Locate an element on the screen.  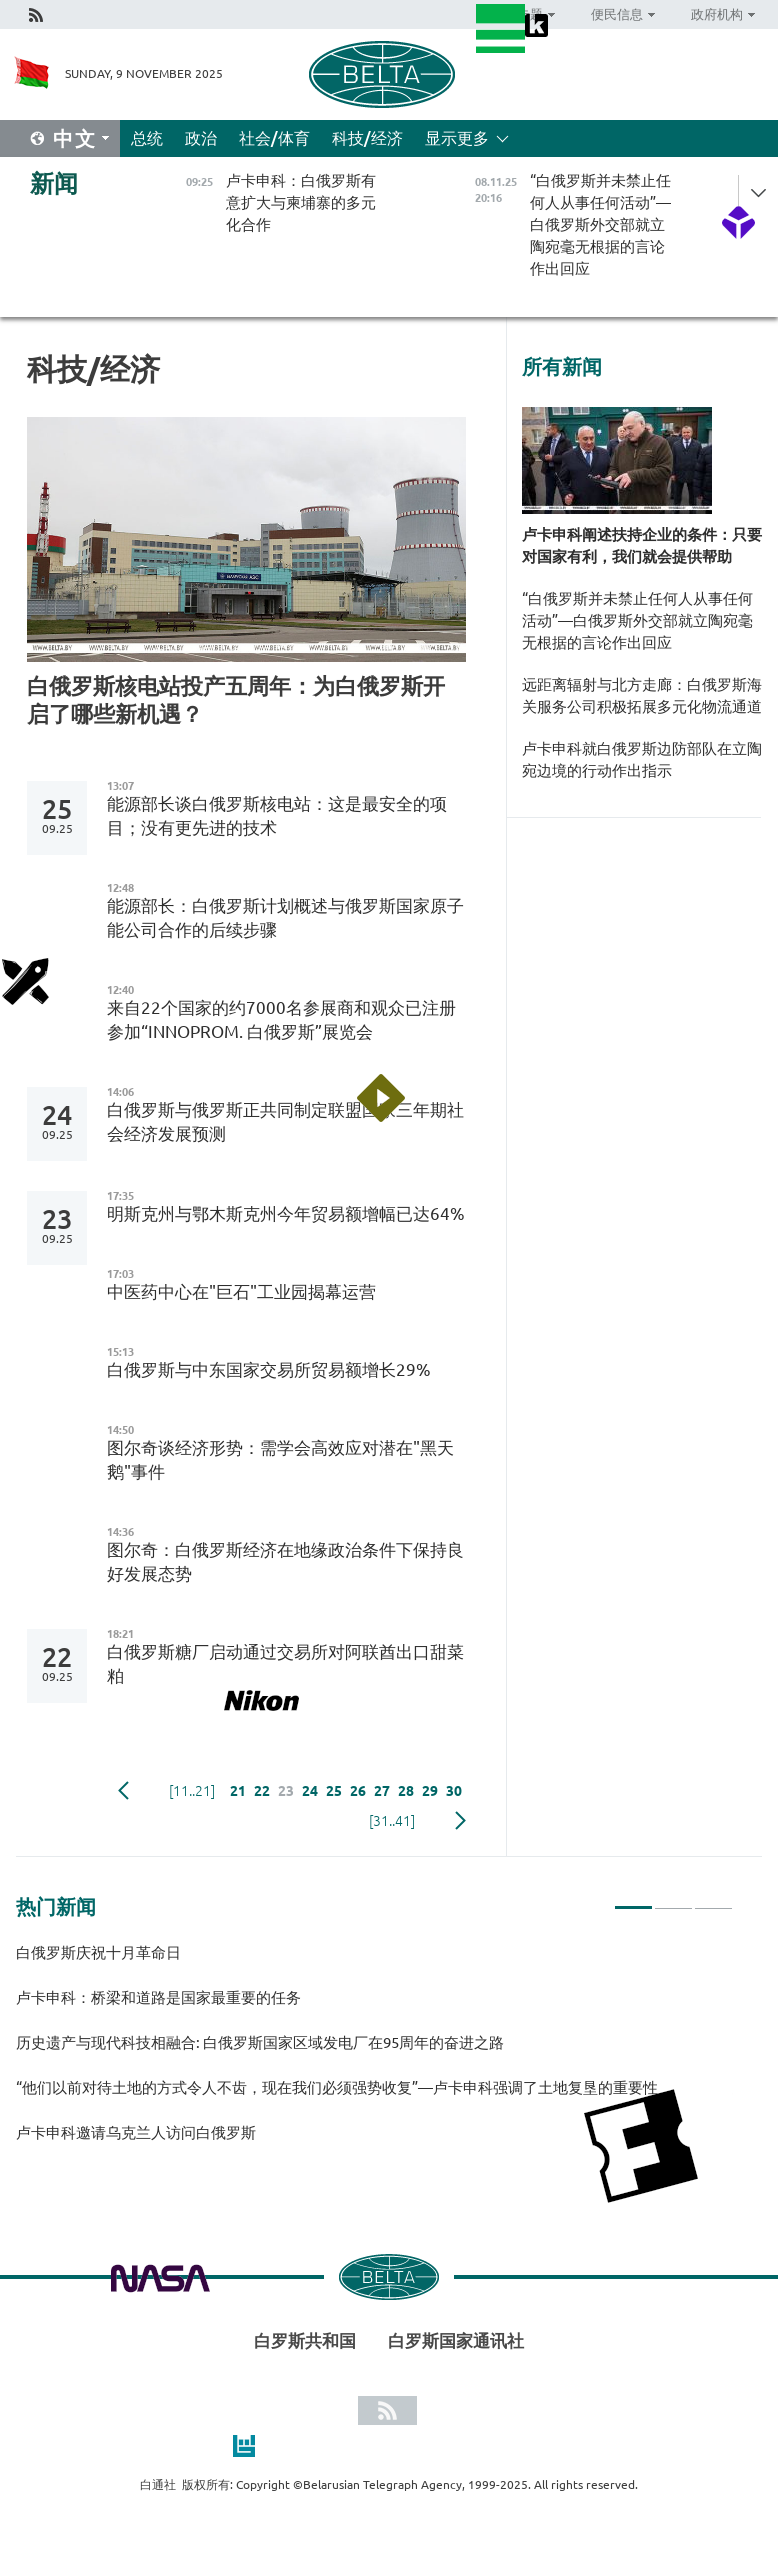
platform.sh logo is located at coordinates (500, 28).